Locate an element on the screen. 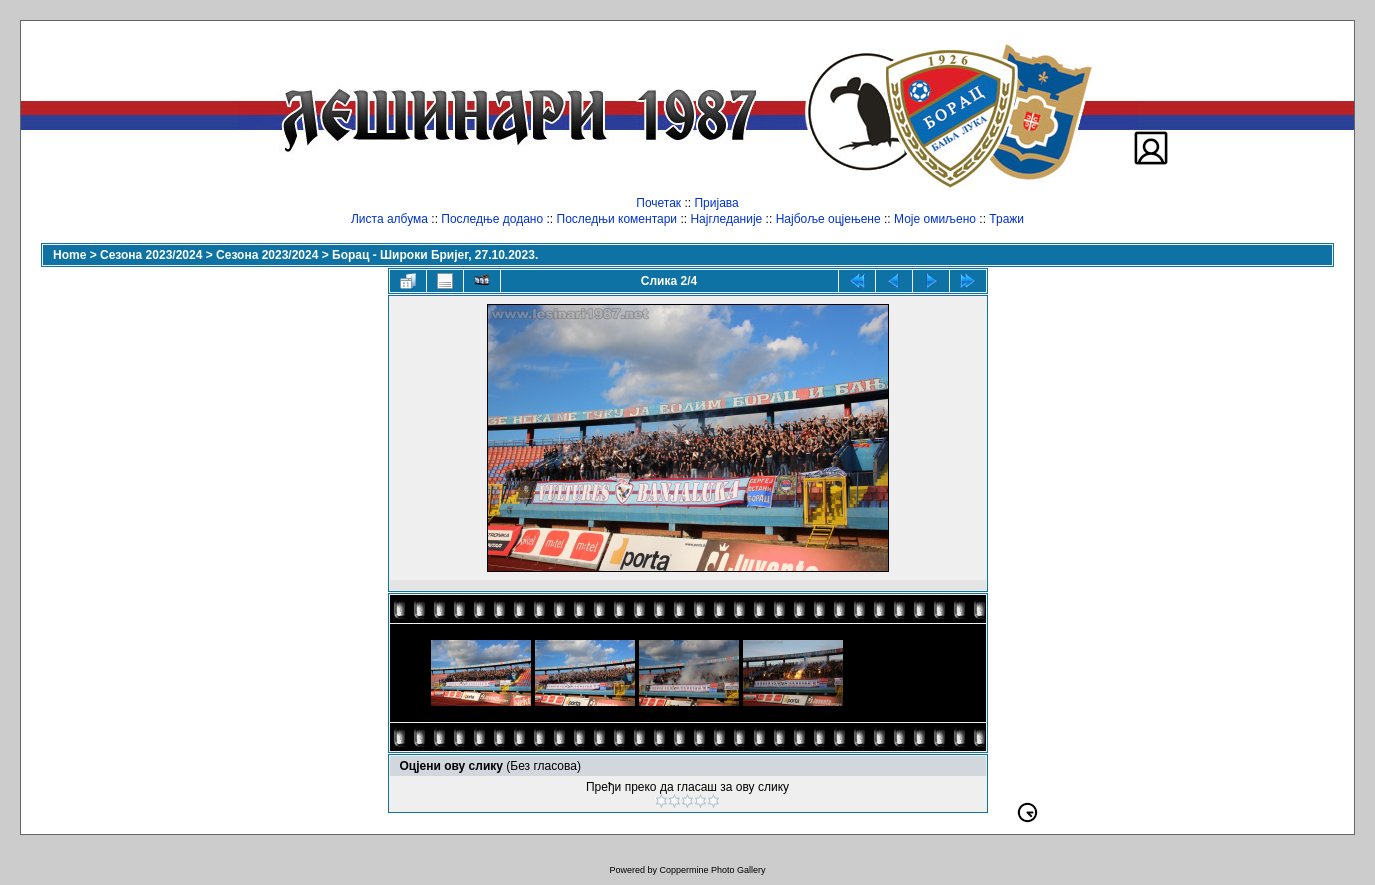 The width and height of the screenshot is (1375, 885). view user profile is located at coordinates (1151, 148).